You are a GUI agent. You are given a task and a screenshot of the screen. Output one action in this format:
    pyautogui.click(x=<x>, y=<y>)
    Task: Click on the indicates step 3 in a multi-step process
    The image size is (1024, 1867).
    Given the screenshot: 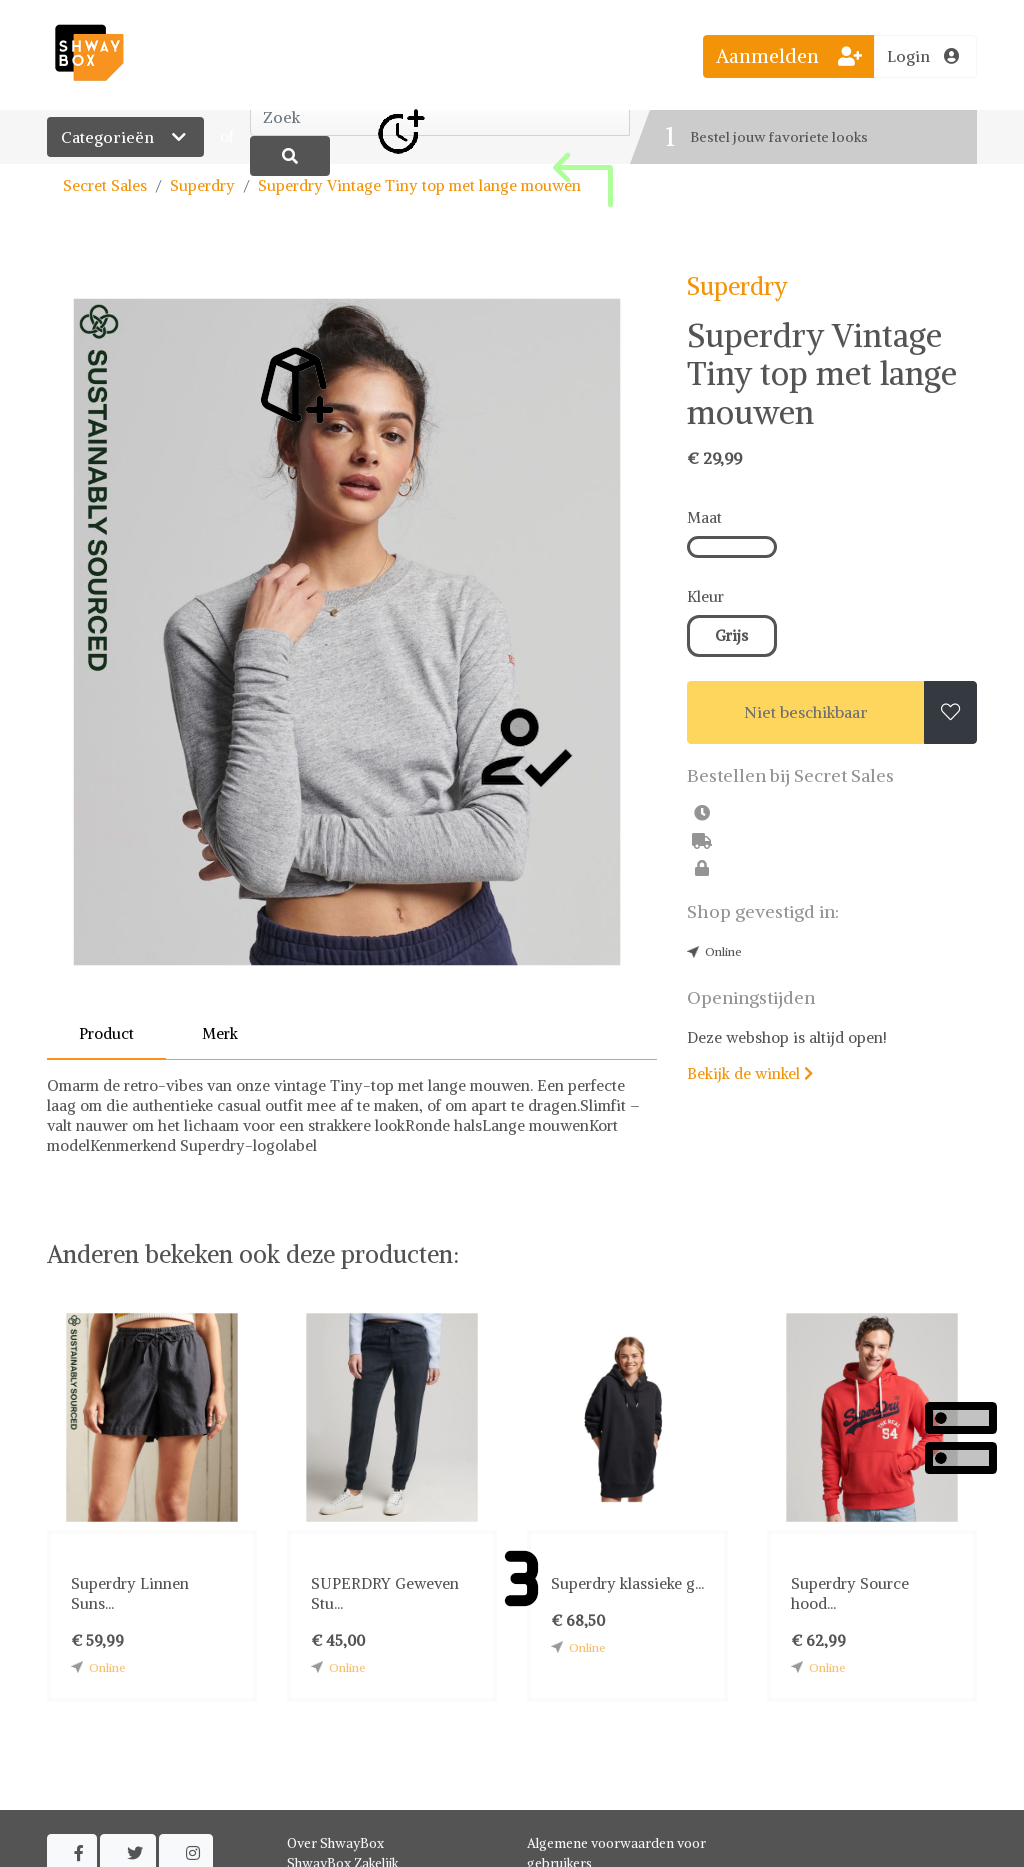 What is the action you would take?
    pyautogui.click(x=521, y=1578)
    